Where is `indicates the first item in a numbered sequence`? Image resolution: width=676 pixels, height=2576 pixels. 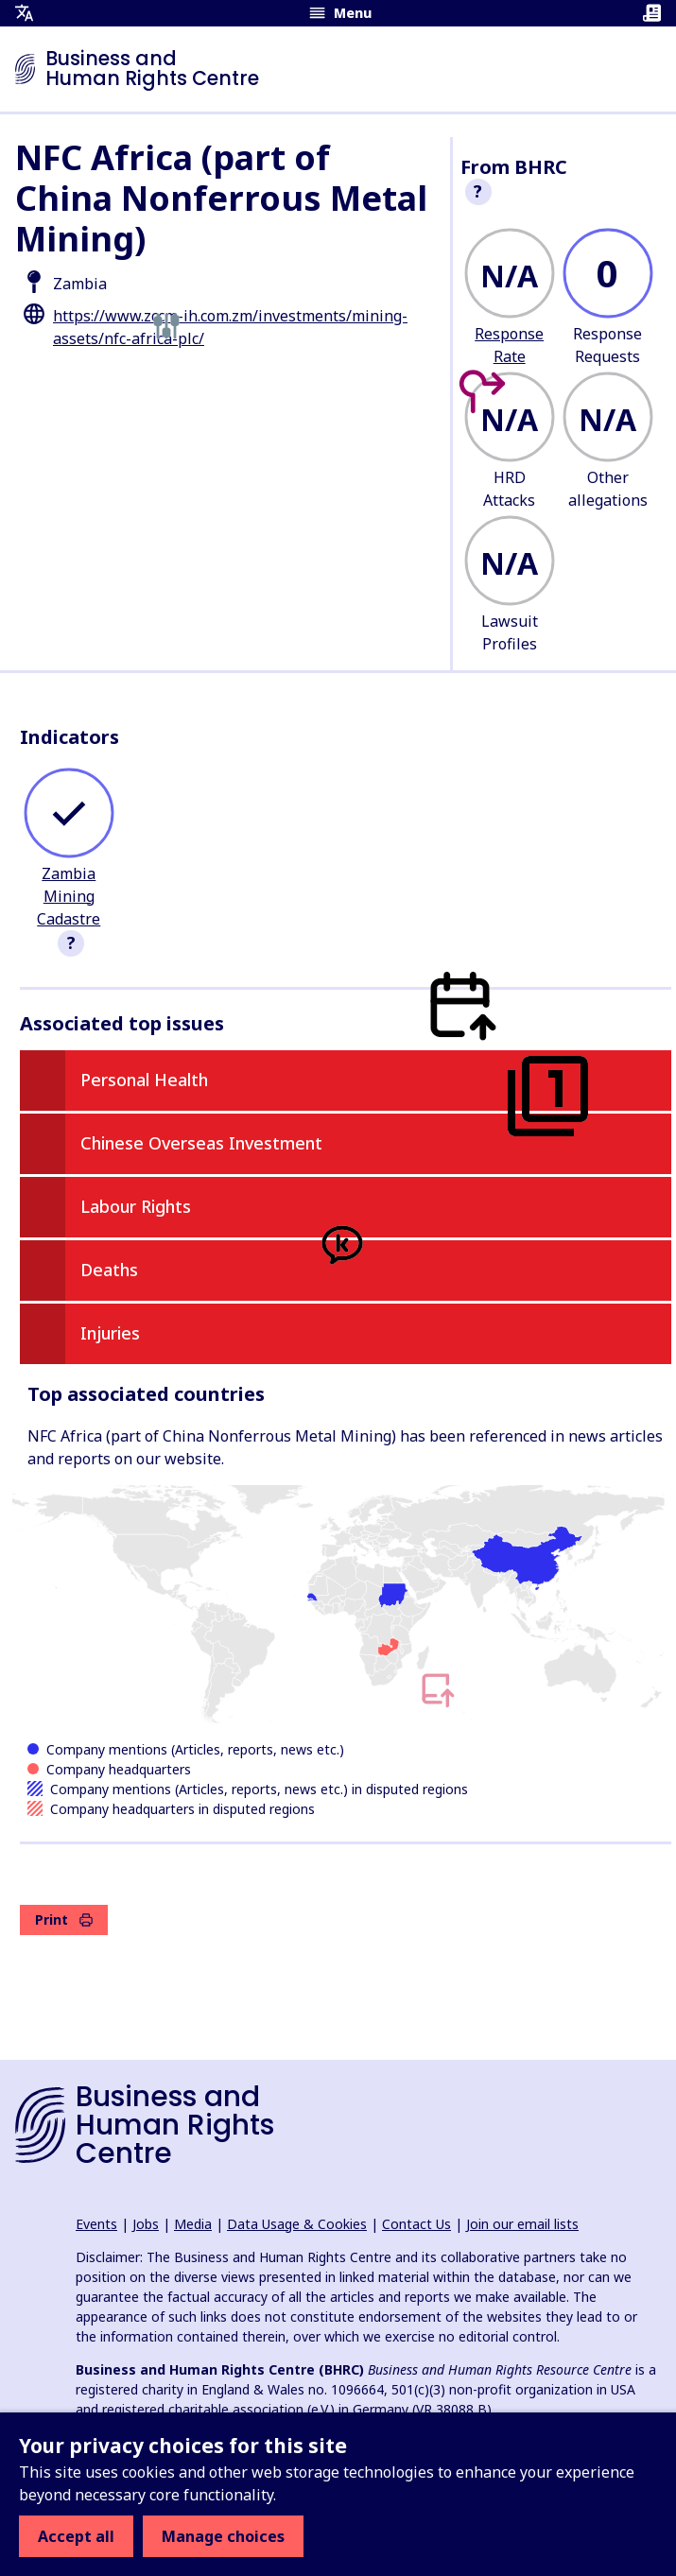 indicates the first item in a numbered sequence is located at coordinates (547, 1096).